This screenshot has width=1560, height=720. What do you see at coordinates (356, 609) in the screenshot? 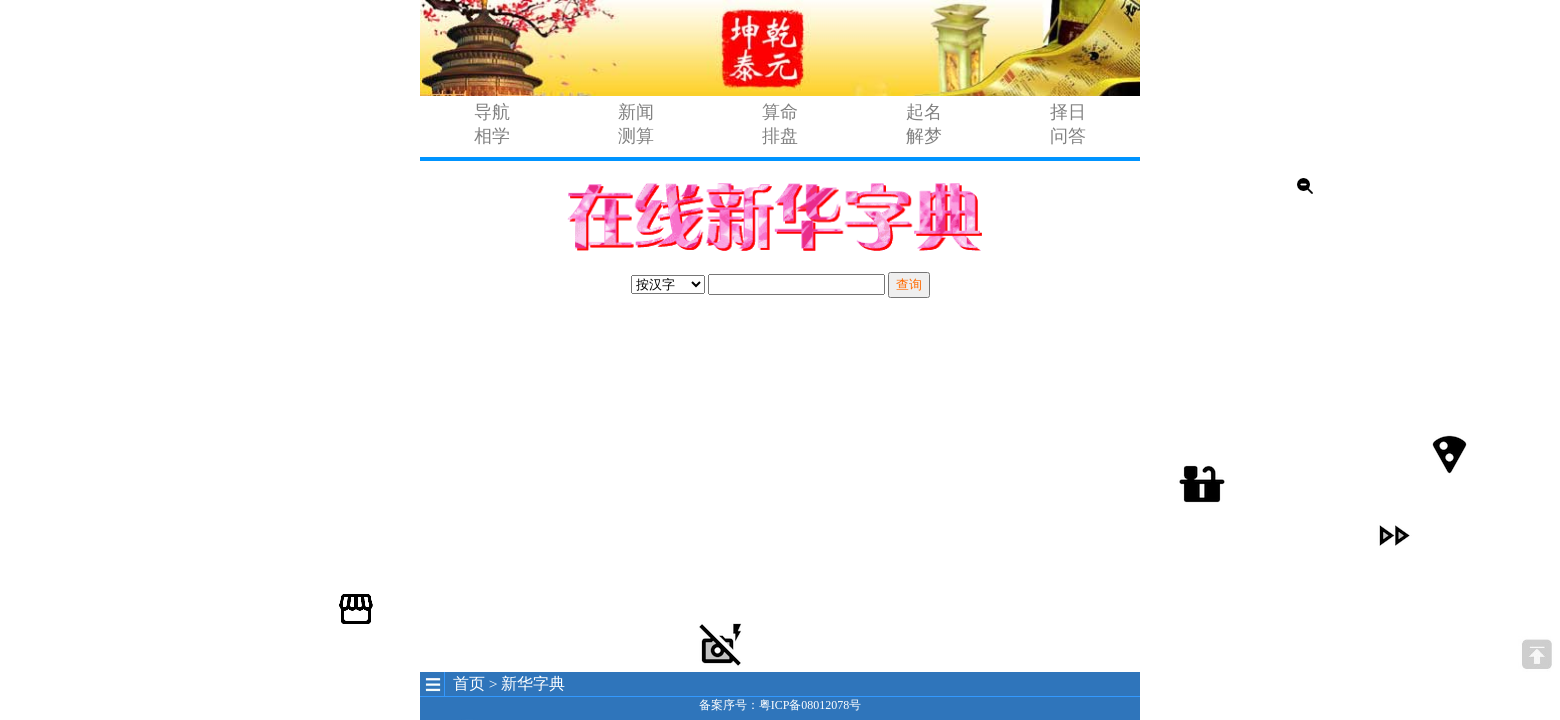
I see `browse the online store or marketplace` at bounding box center [356, 609].